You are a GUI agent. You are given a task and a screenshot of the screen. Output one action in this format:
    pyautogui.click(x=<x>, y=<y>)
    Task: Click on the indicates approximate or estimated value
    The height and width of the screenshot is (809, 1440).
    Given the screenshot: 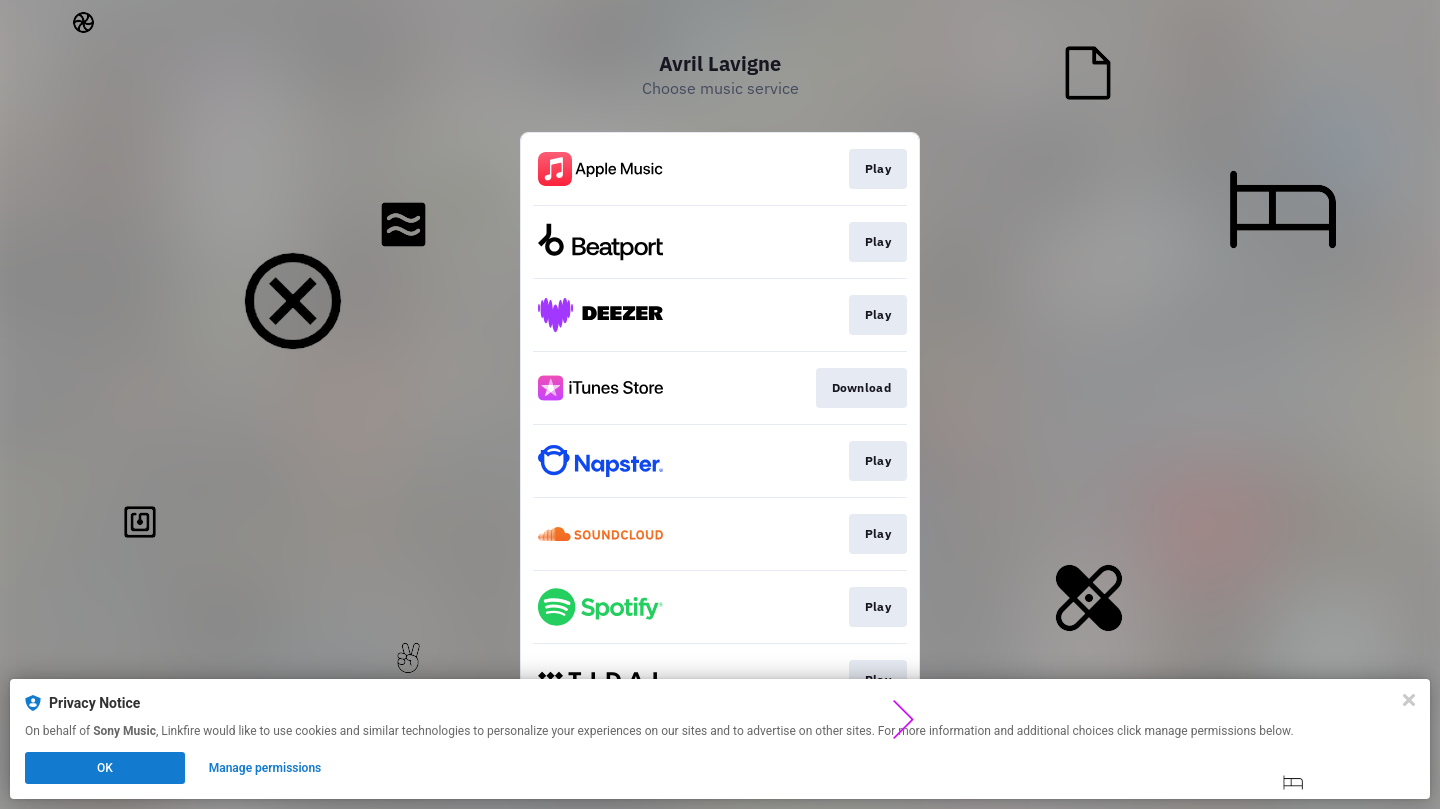 What is the action you would take?
    pyautogui.click(x=403, y=224)
    